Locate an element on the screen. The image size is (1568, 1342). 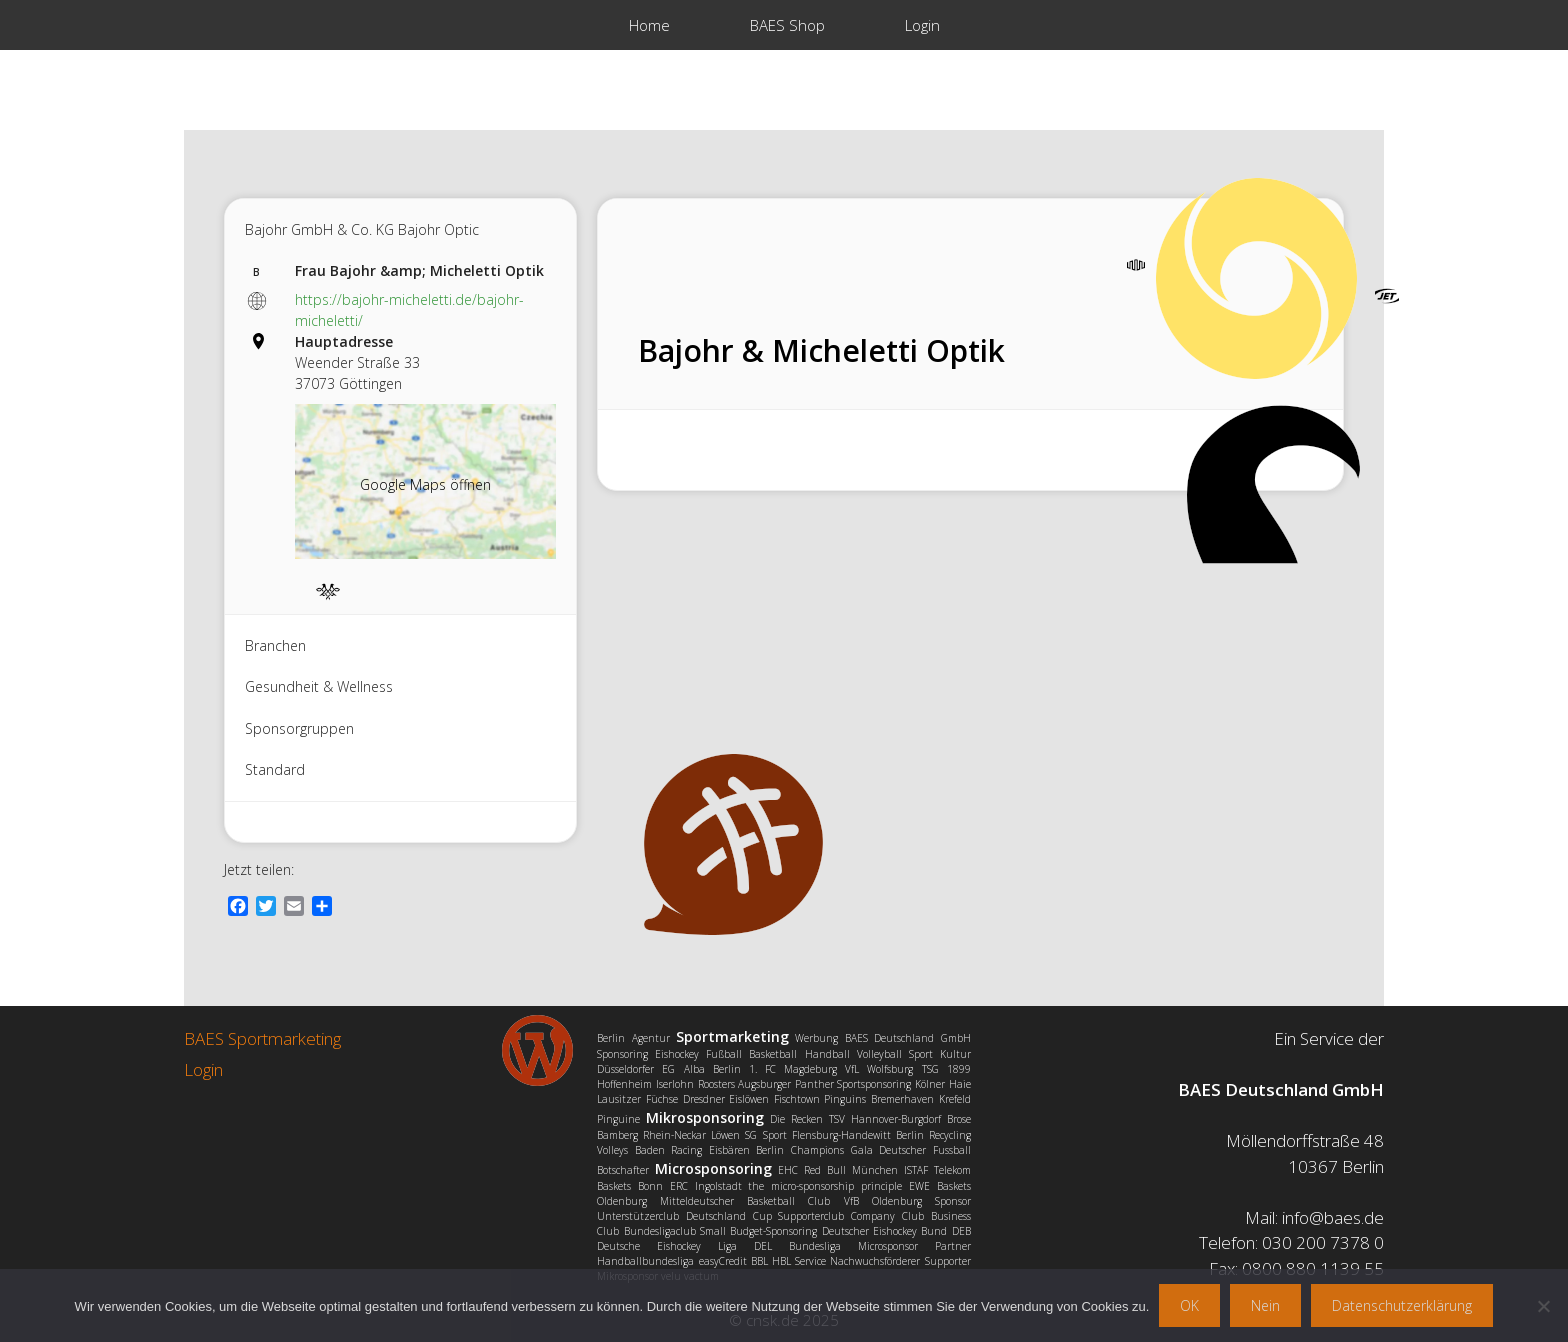
jet.com logo is located at coordinates (1387, 296).